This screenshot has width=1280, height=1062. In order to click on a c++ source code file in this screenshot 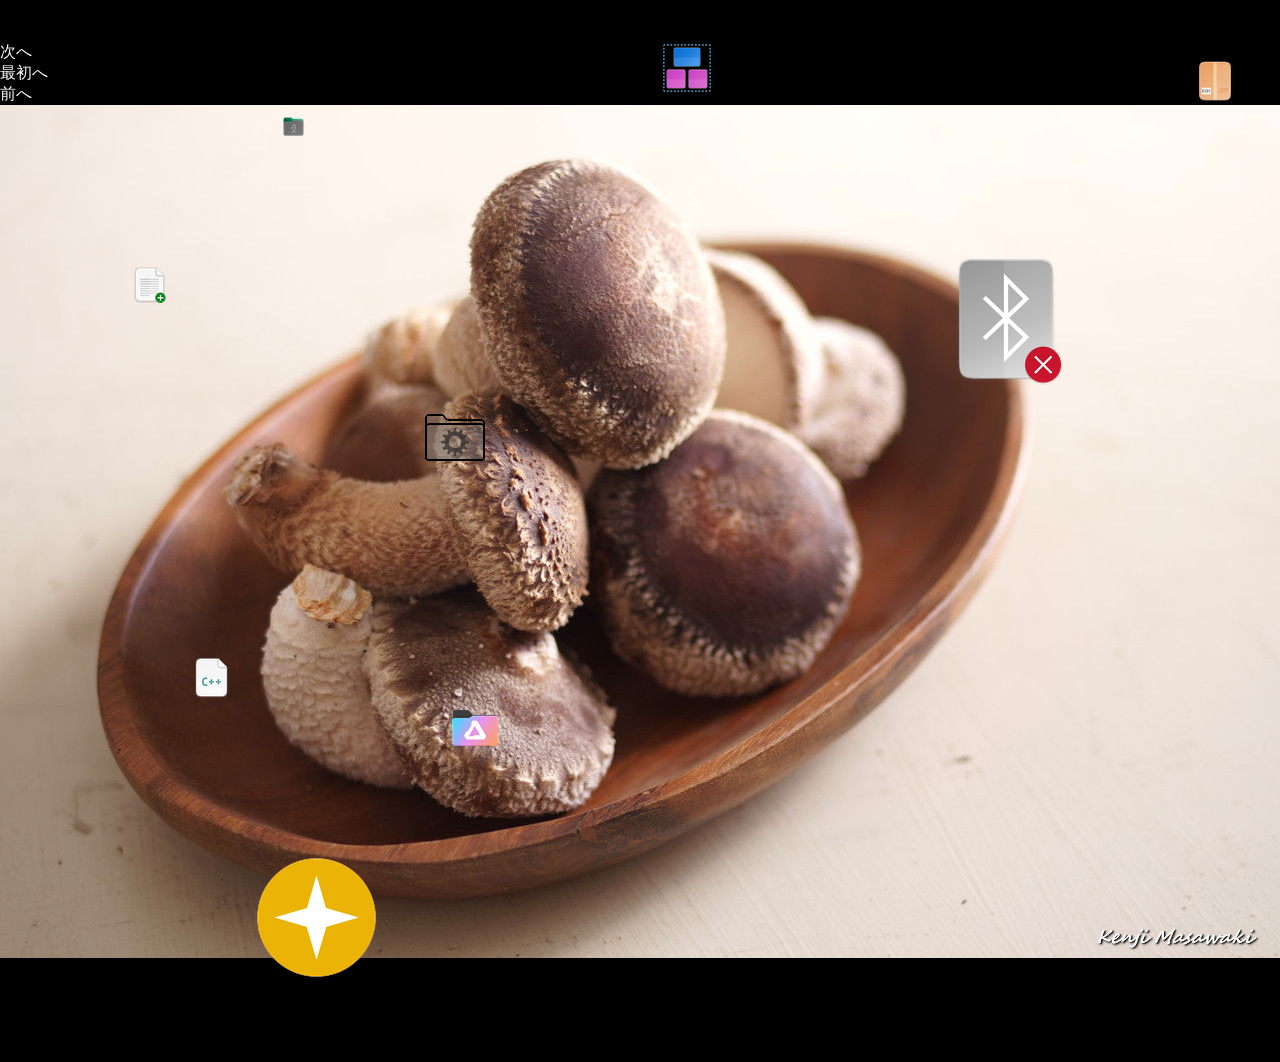, I will do `click(211, 677)`.